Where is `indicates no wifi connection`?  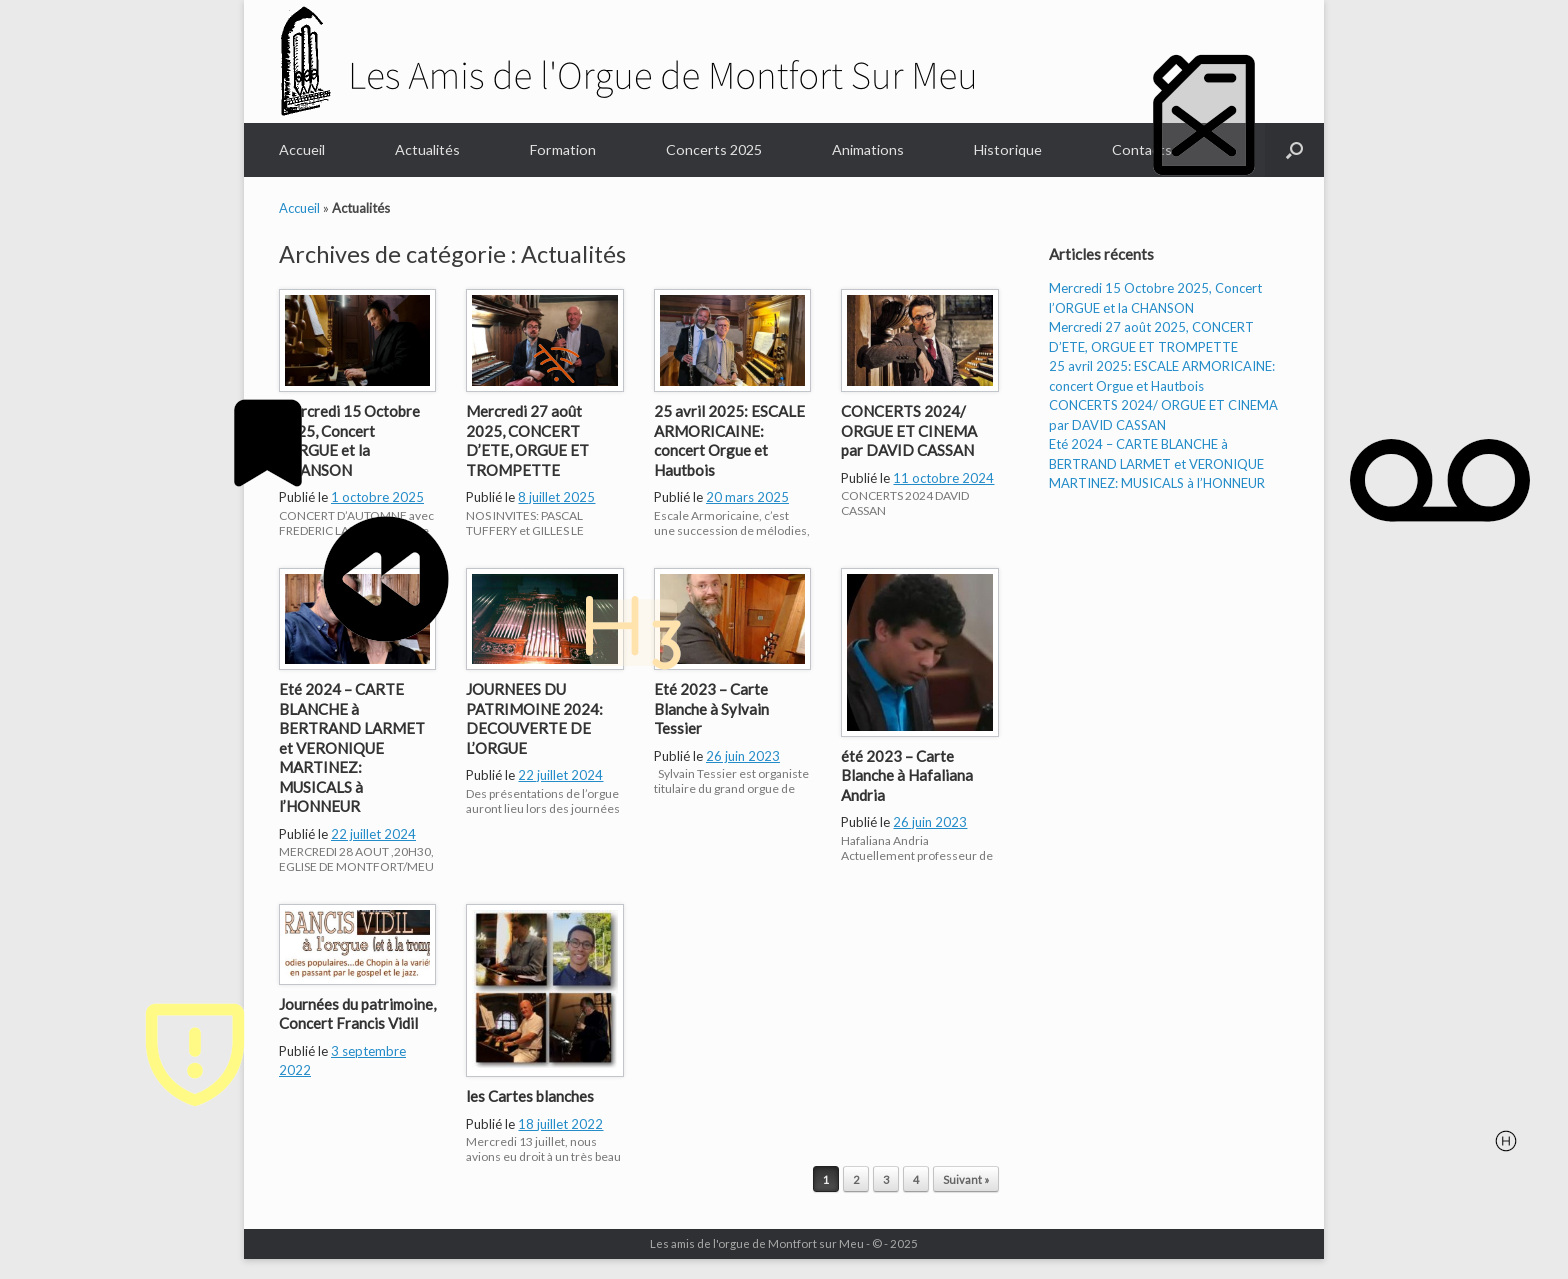 indicates no wifi connection is located at coordinates (556, 363).